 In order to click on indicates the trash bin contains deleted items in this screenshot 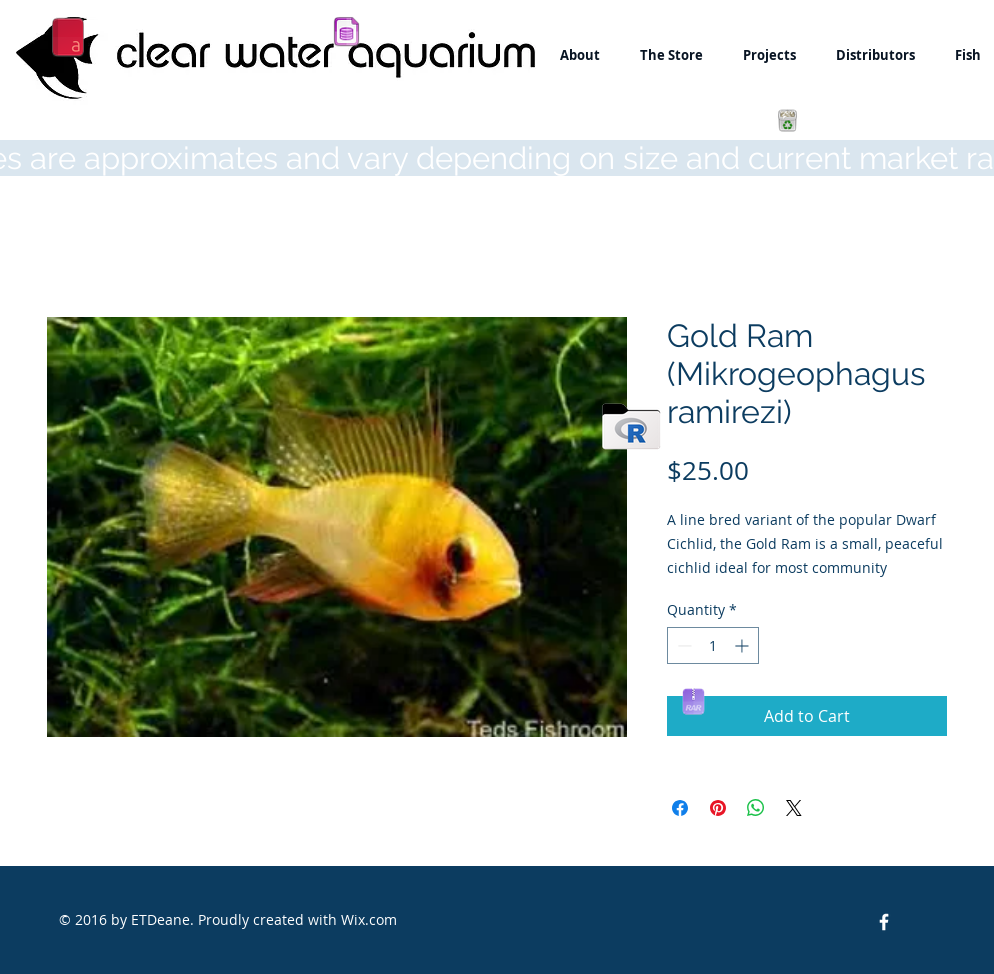, I will do `click(787, 120)`.